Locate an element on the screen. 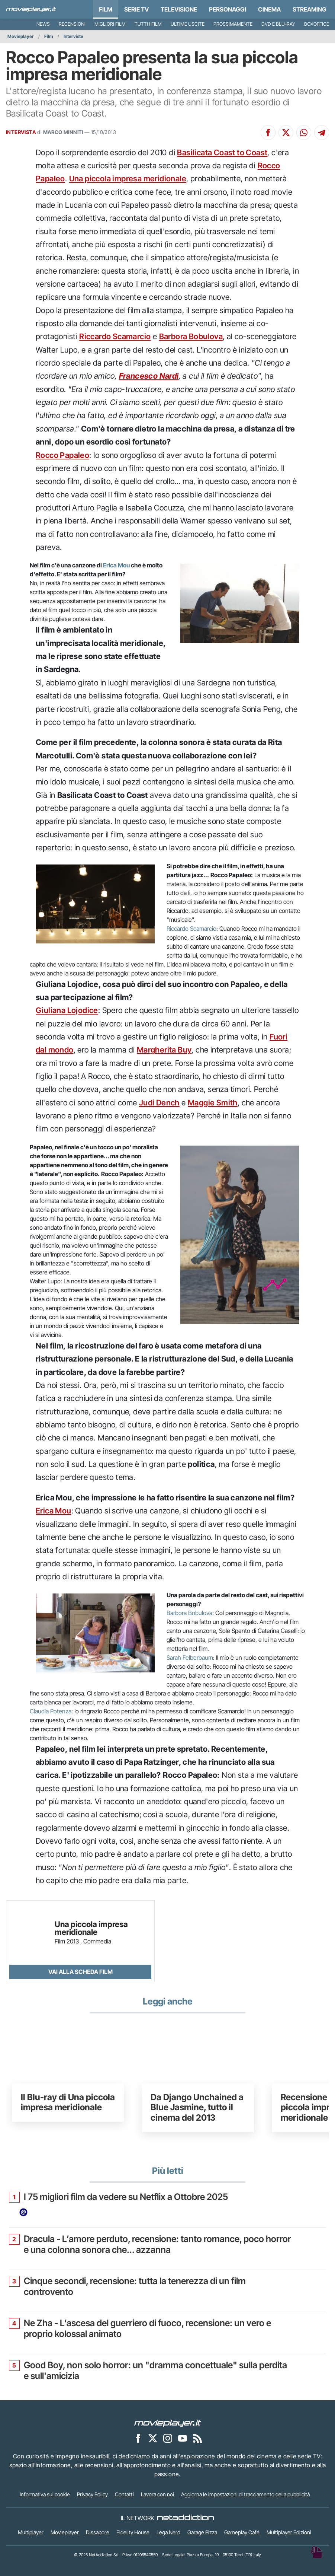 Image resolution: width=335 pixels, height=2576 pixels. attach a file or document is located at coordinates (316, 2552).